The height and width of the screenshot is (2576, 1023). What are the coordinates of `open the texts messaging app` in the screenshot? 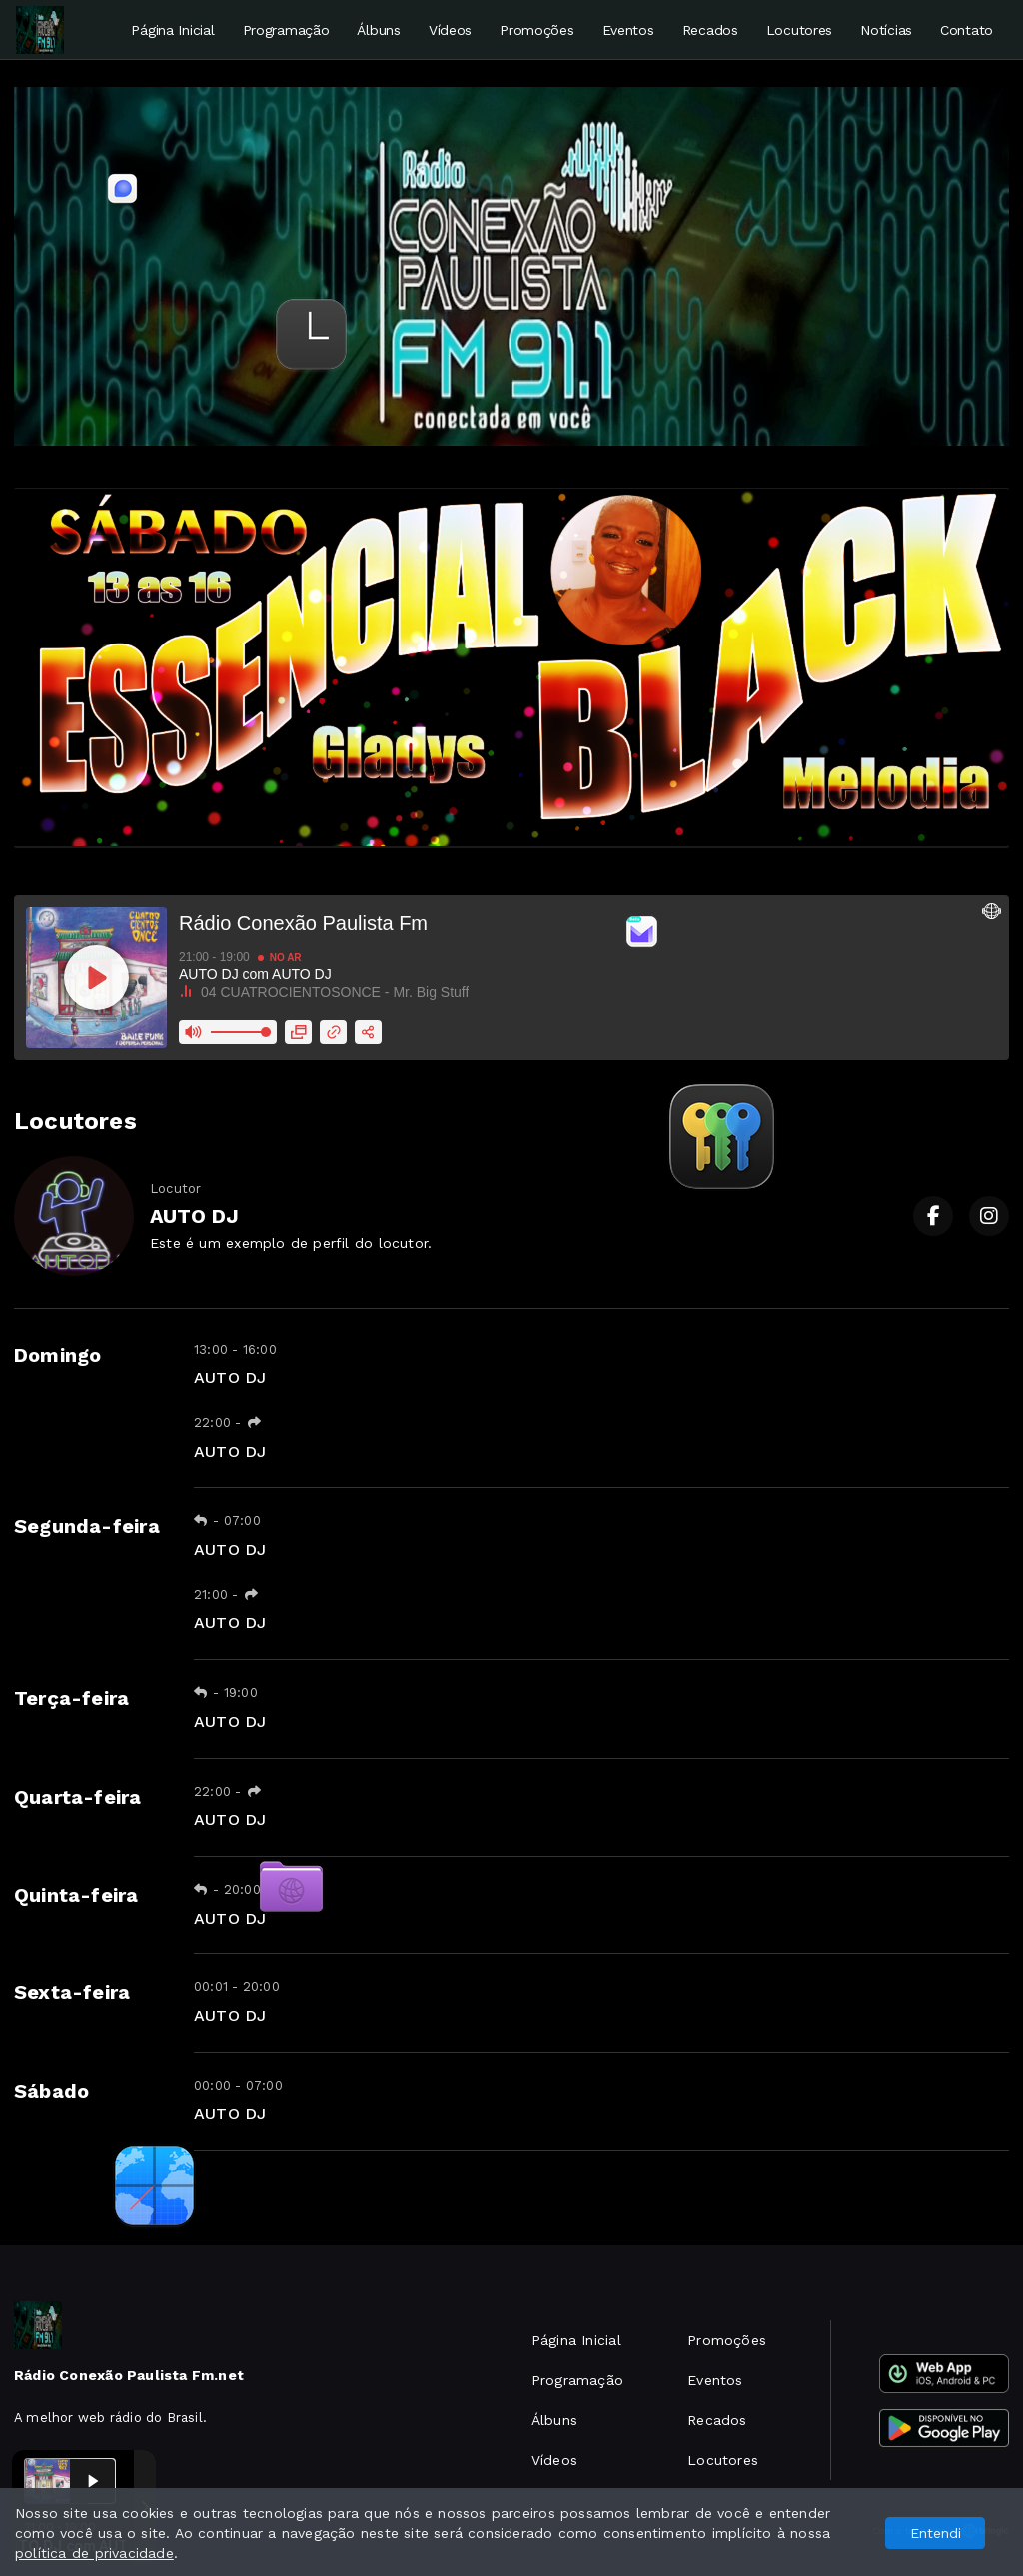 It's located at (122, 188).